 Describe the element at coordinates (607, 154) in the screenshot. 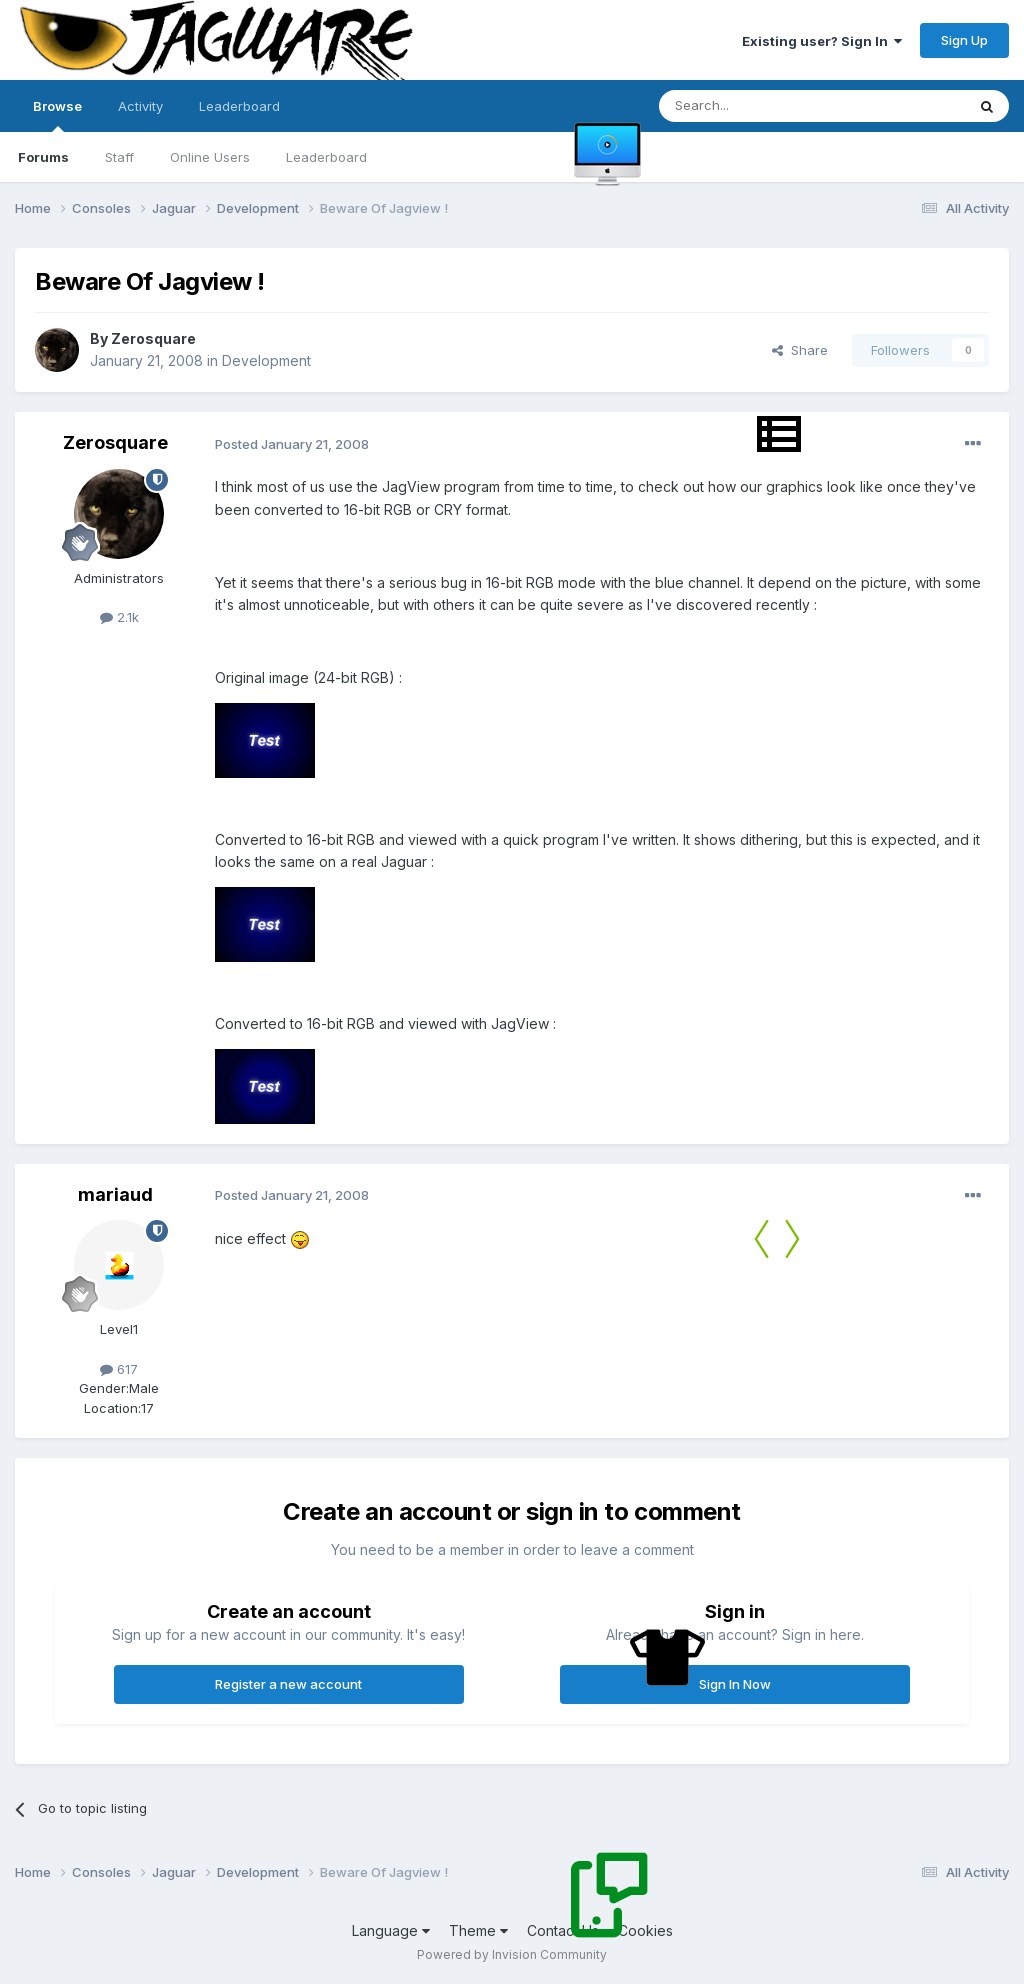

I see `play video content on your television or monitor` at that location.